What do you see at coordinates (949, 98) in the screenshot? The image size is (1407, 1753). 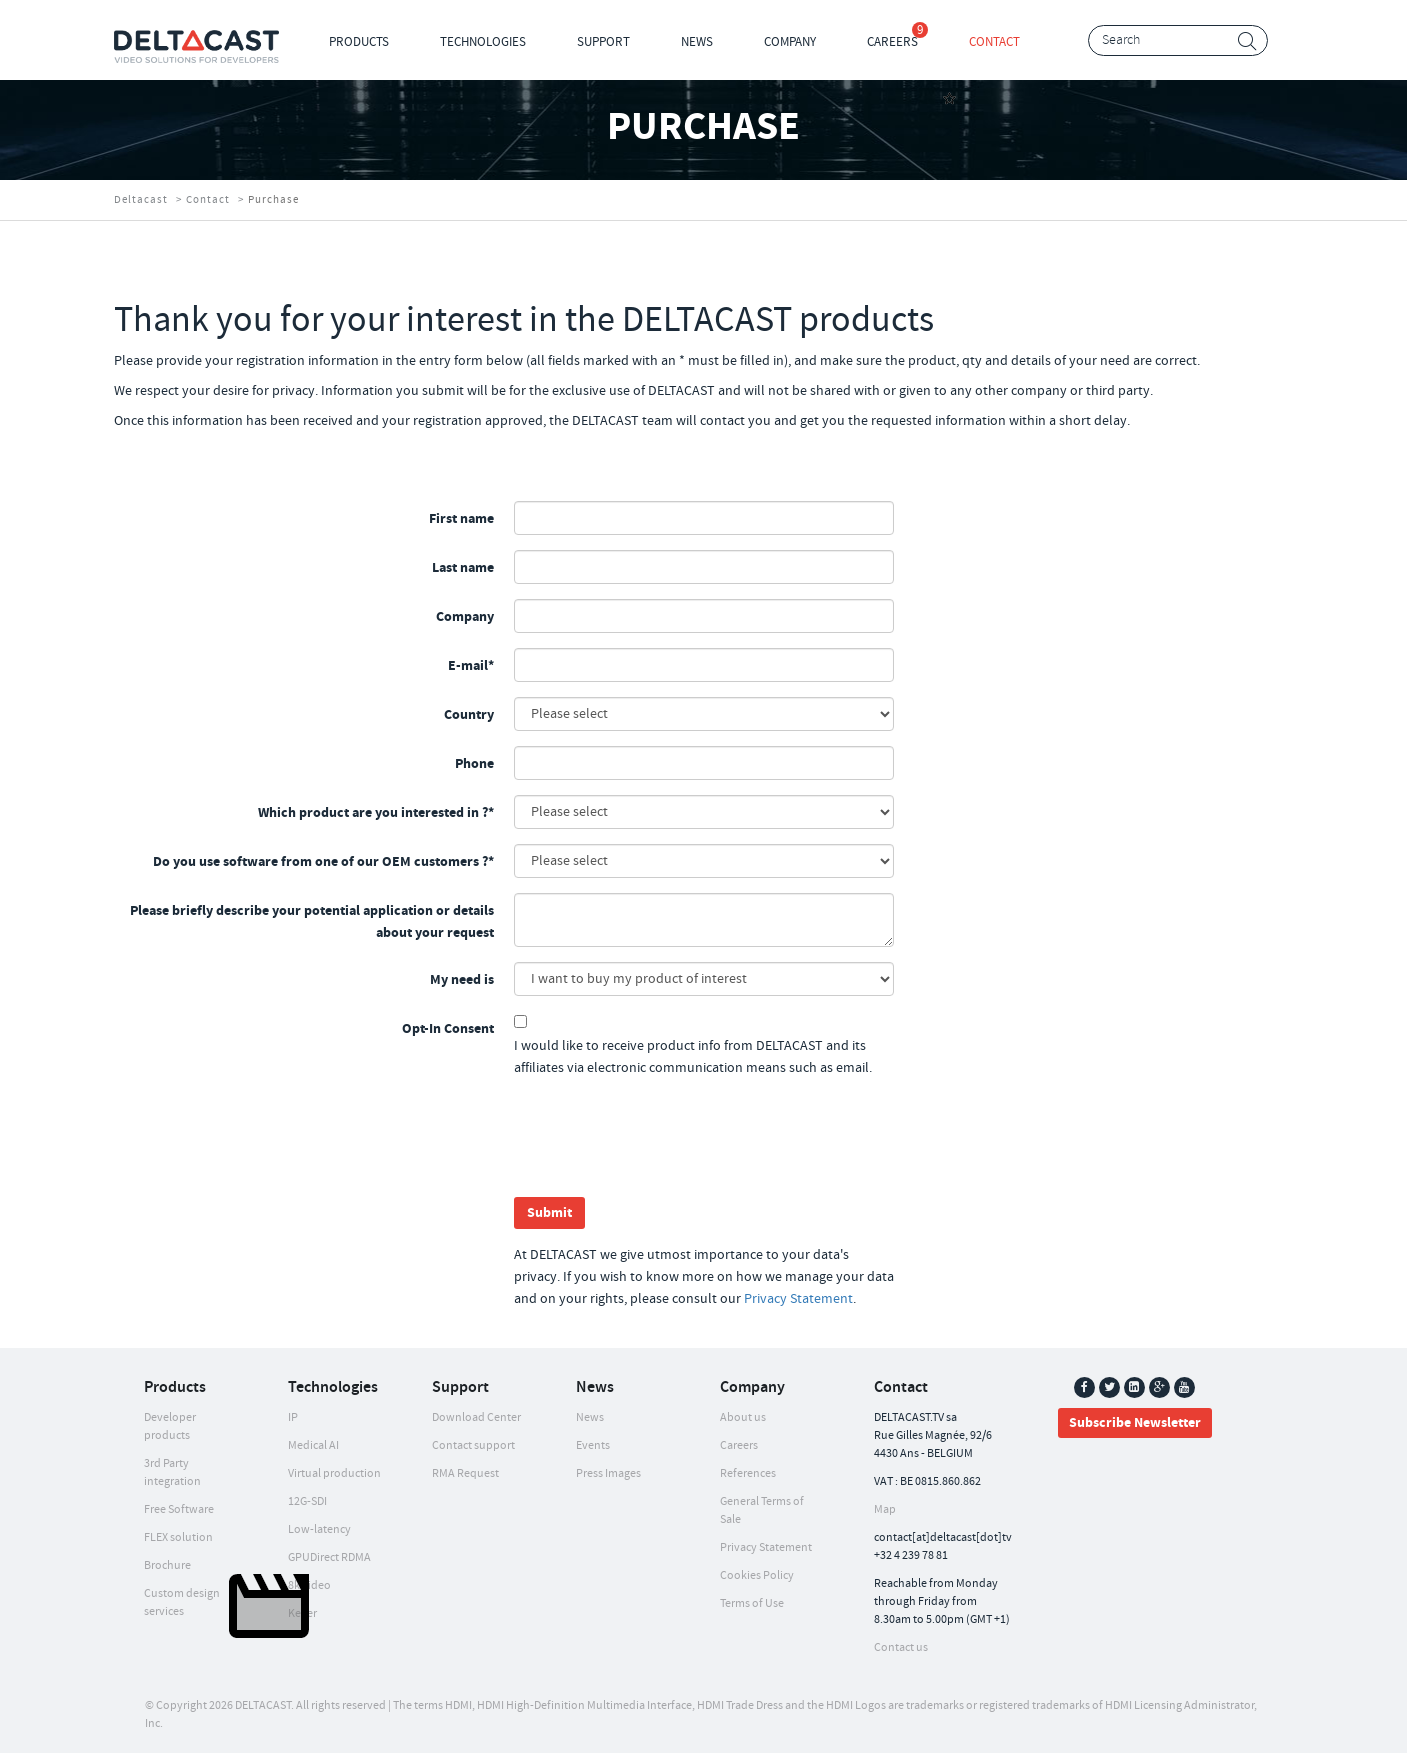 I see `add to favorites` at bounding box center [949, 98].